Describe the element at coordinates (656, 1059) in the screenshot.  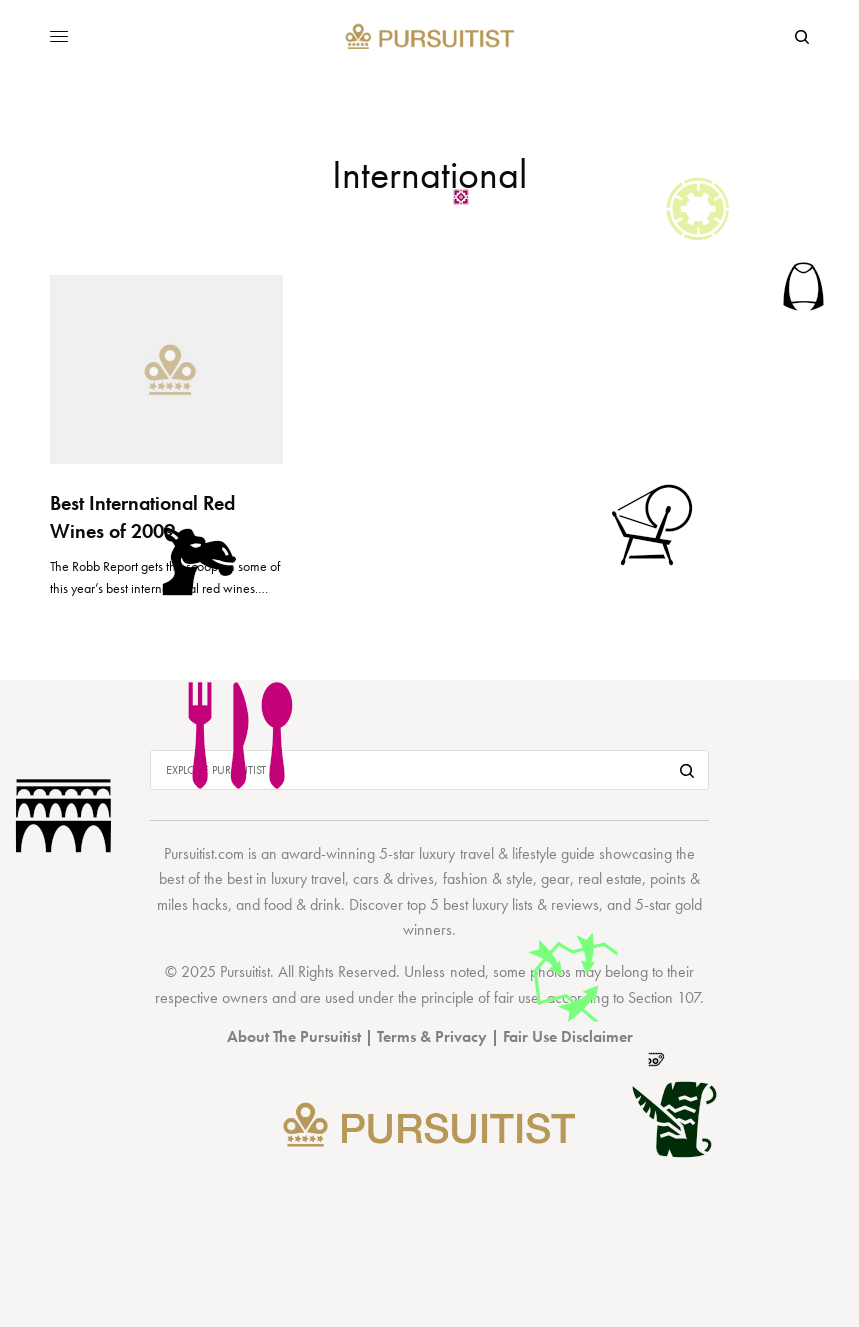
I see `select tank or tracked vehicle in a game` at that location.